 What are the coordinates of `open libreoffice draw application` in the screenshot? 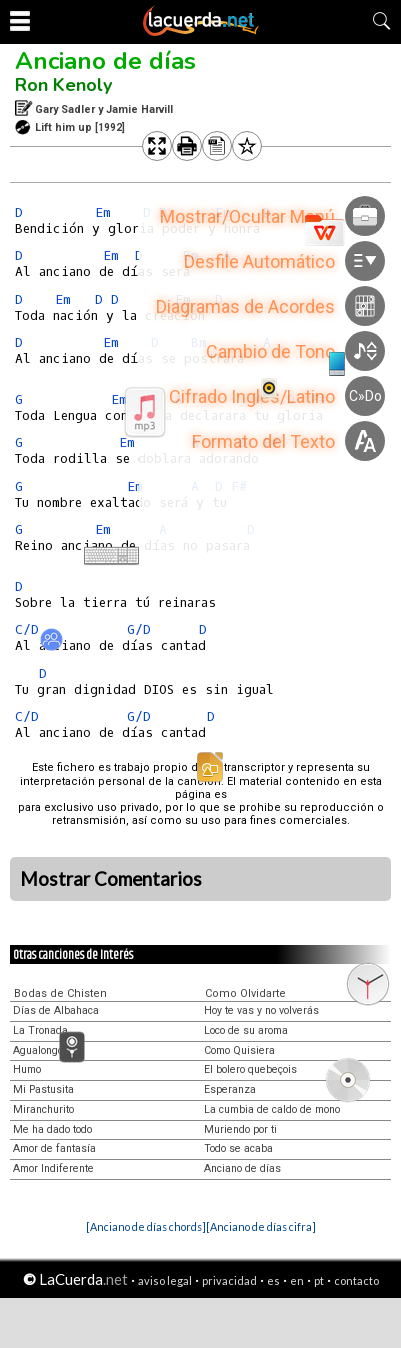 It's located at (210, 767).